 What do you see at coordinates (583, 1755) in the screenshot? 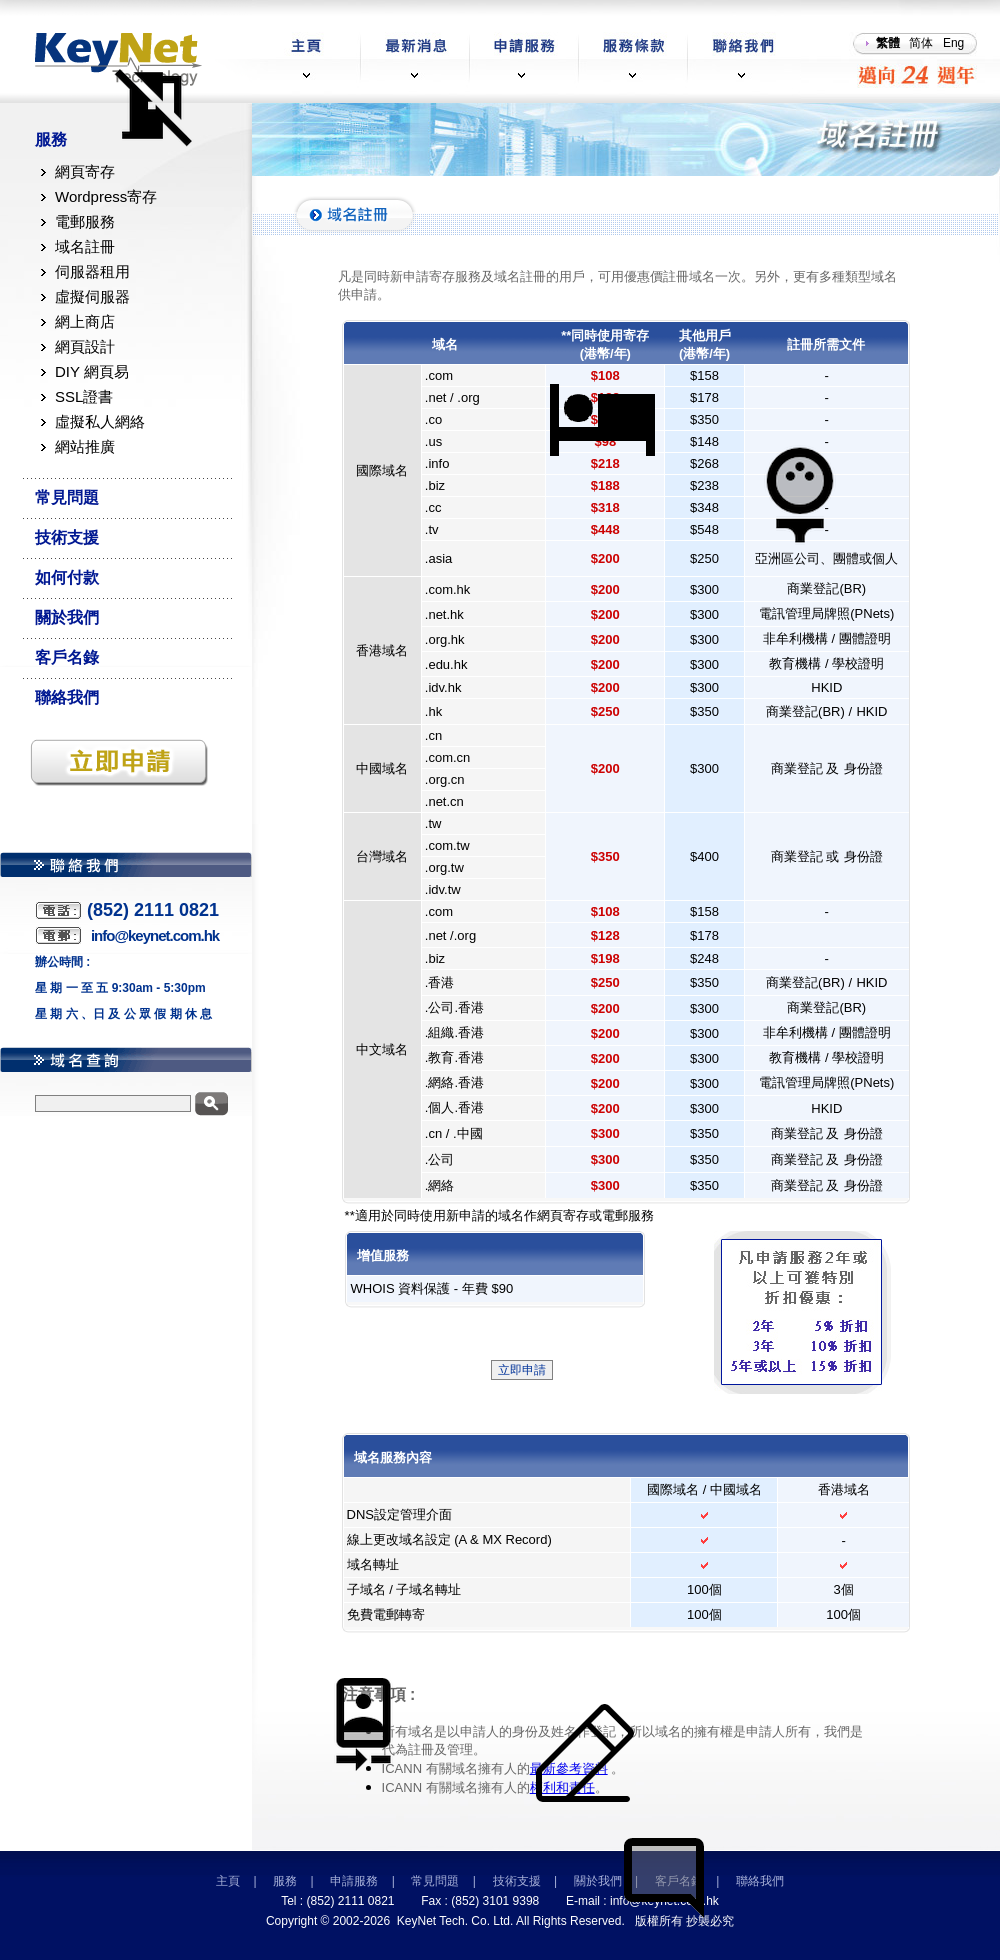
I see `edit content or text` at bounding box center [583, 1755].